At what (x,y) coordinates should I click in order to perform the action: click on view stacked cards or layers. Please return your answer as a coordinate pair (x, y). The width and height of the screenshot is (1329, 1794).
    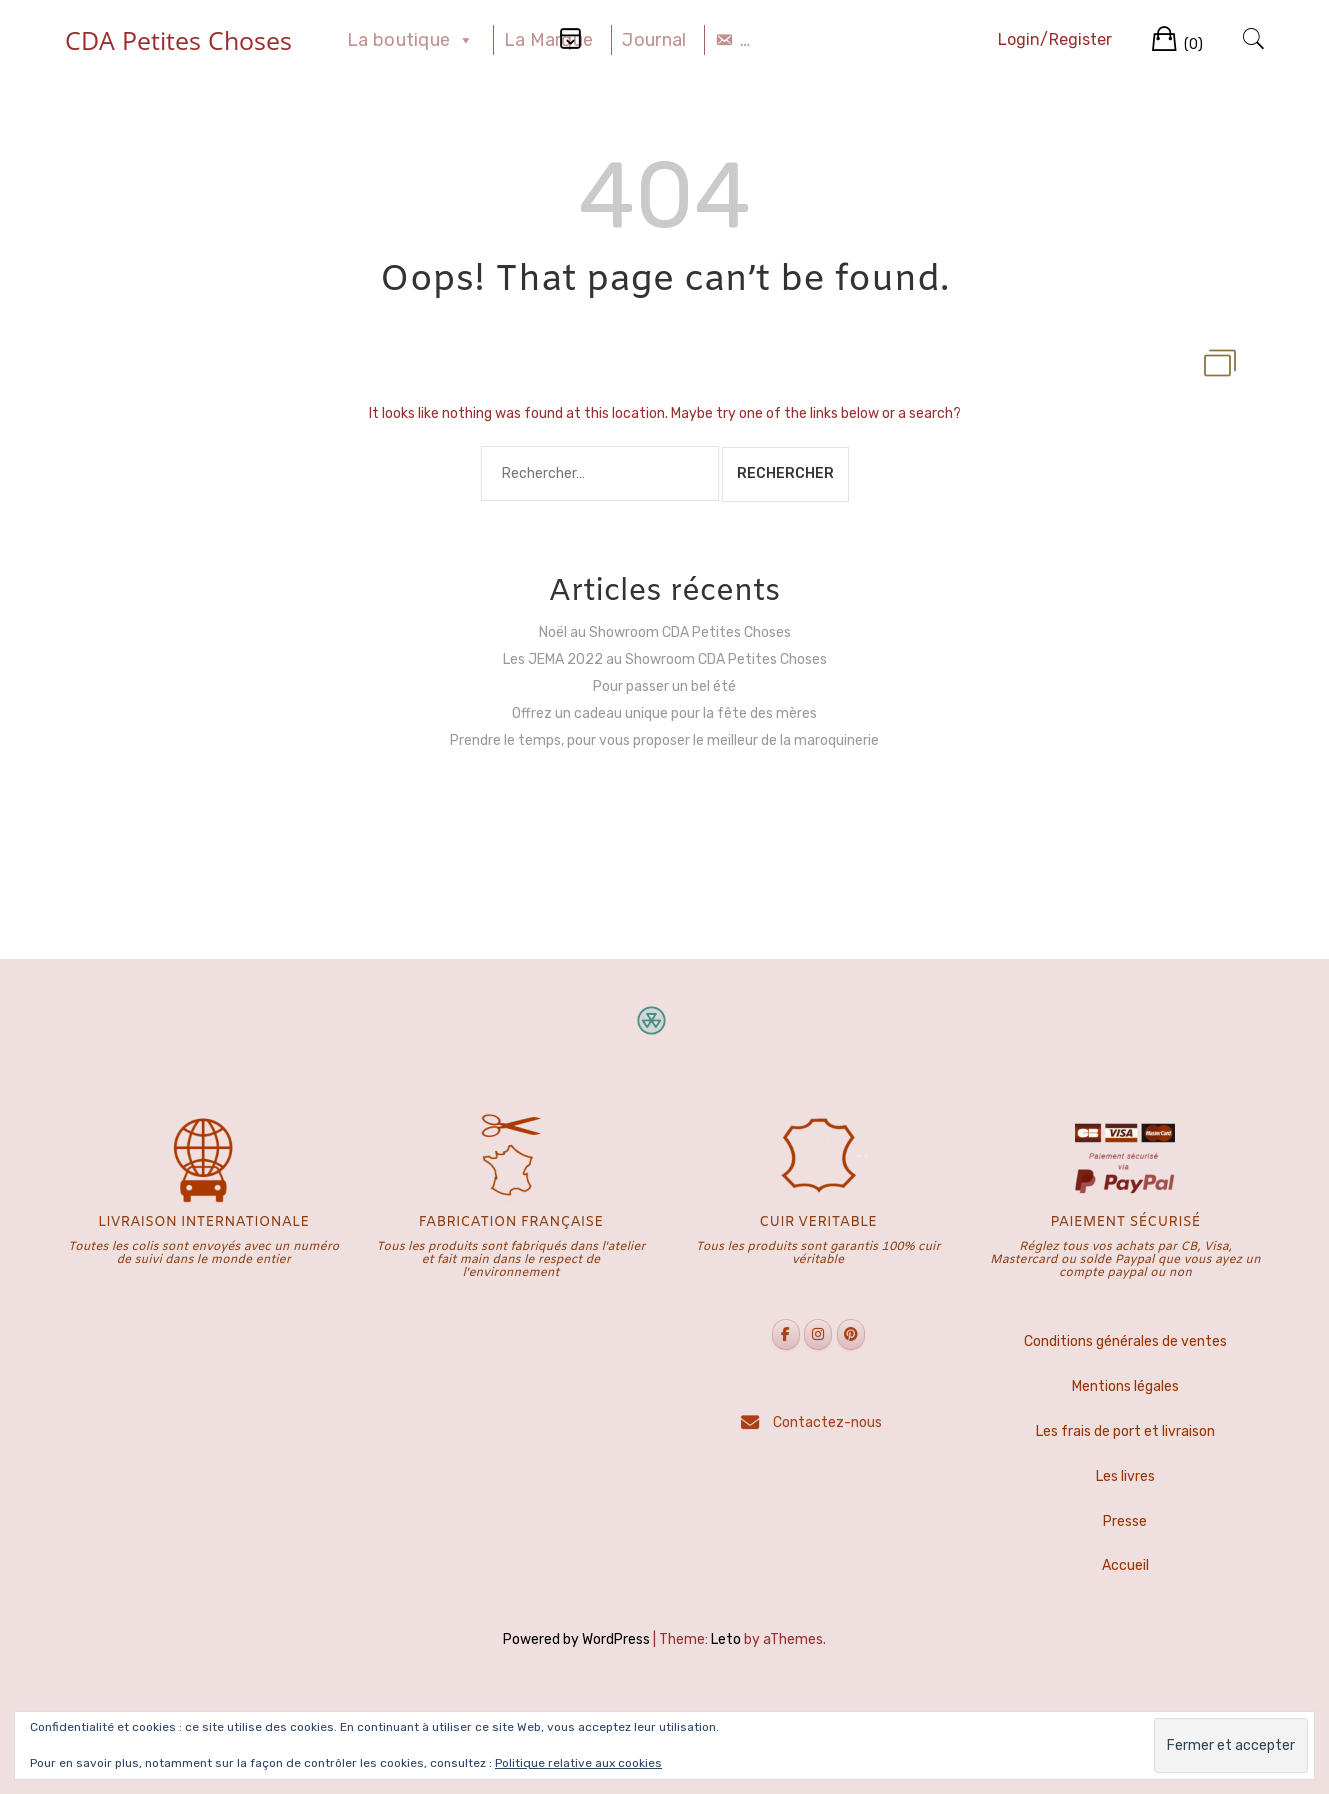
    Looking at the image, I should click on (1220, 363).